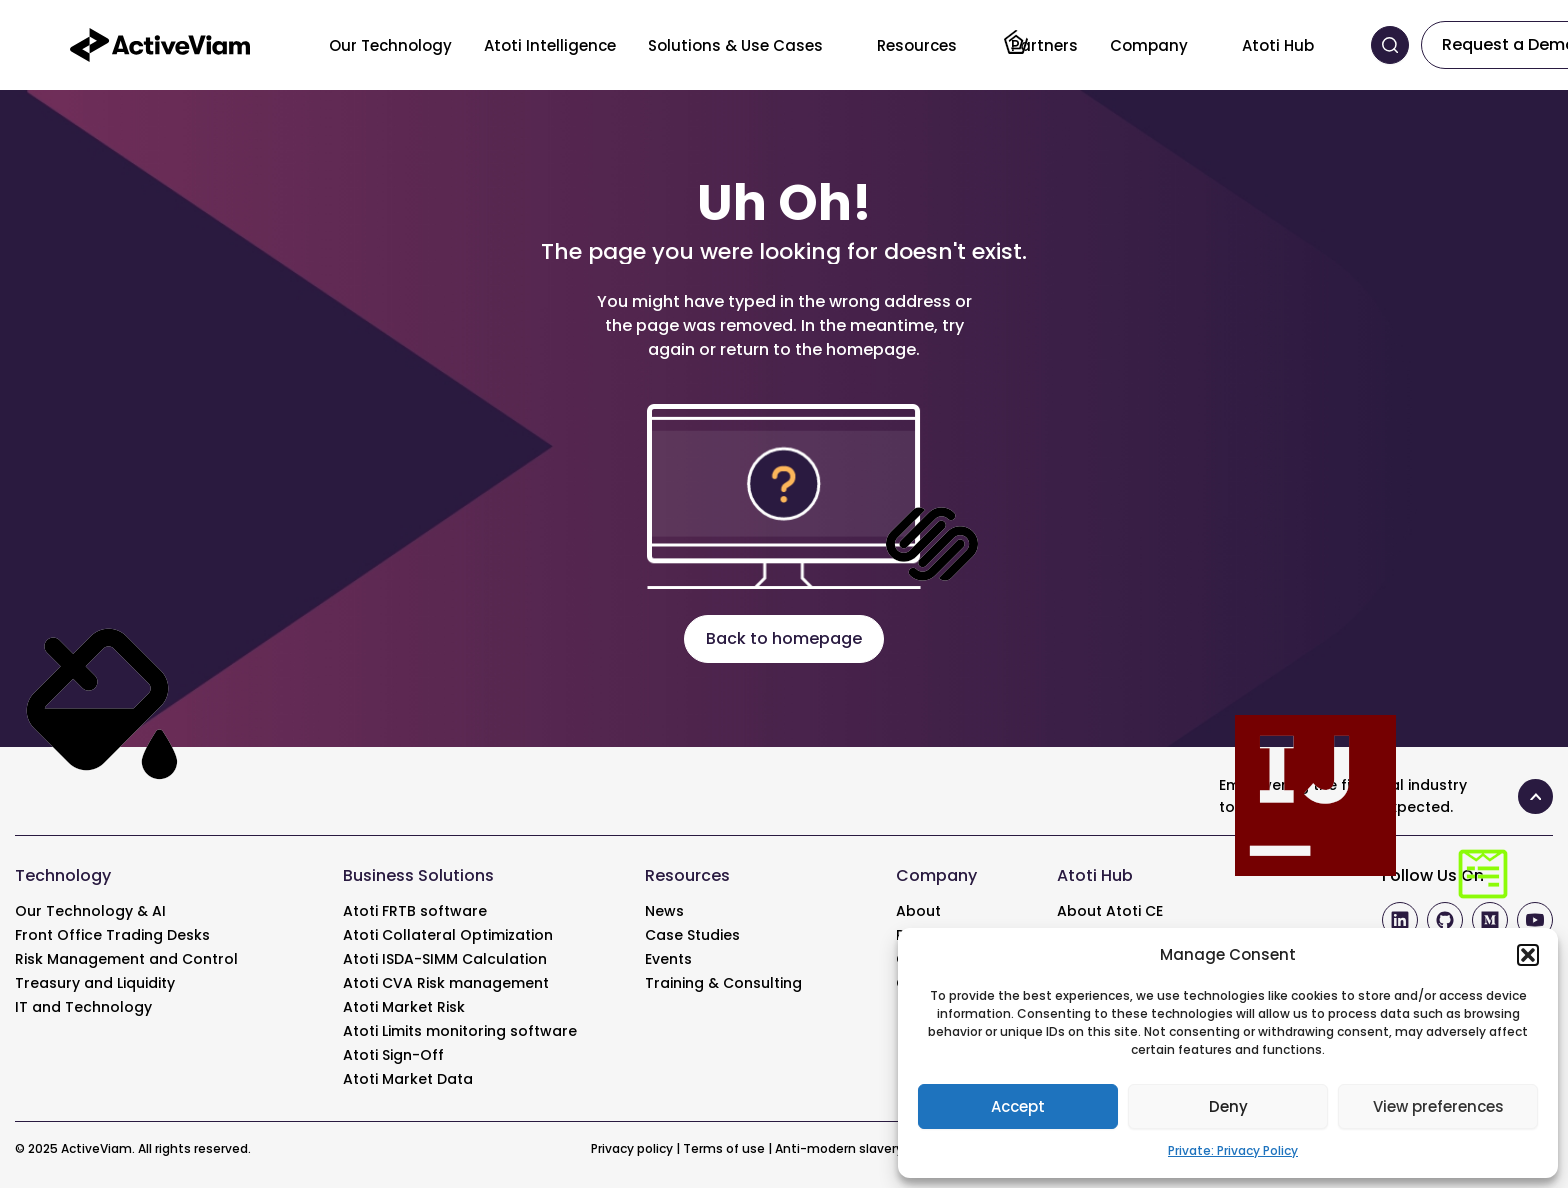  Describe the element at coordinates (1315, 795) in the screenshot. I see `open IntelliJ IDEA application` at that location.